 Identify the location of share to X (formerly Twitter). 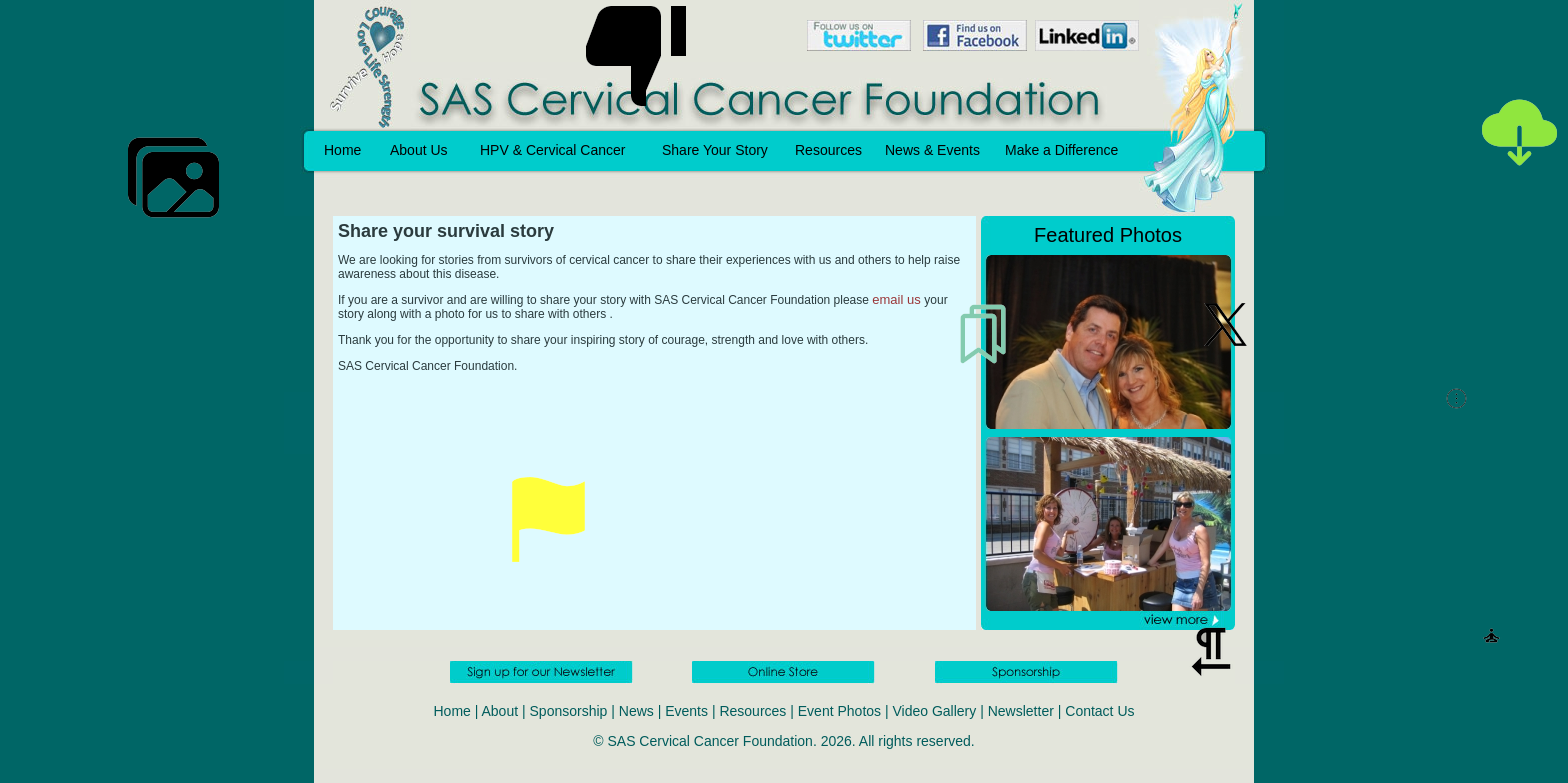
(1225, 324).